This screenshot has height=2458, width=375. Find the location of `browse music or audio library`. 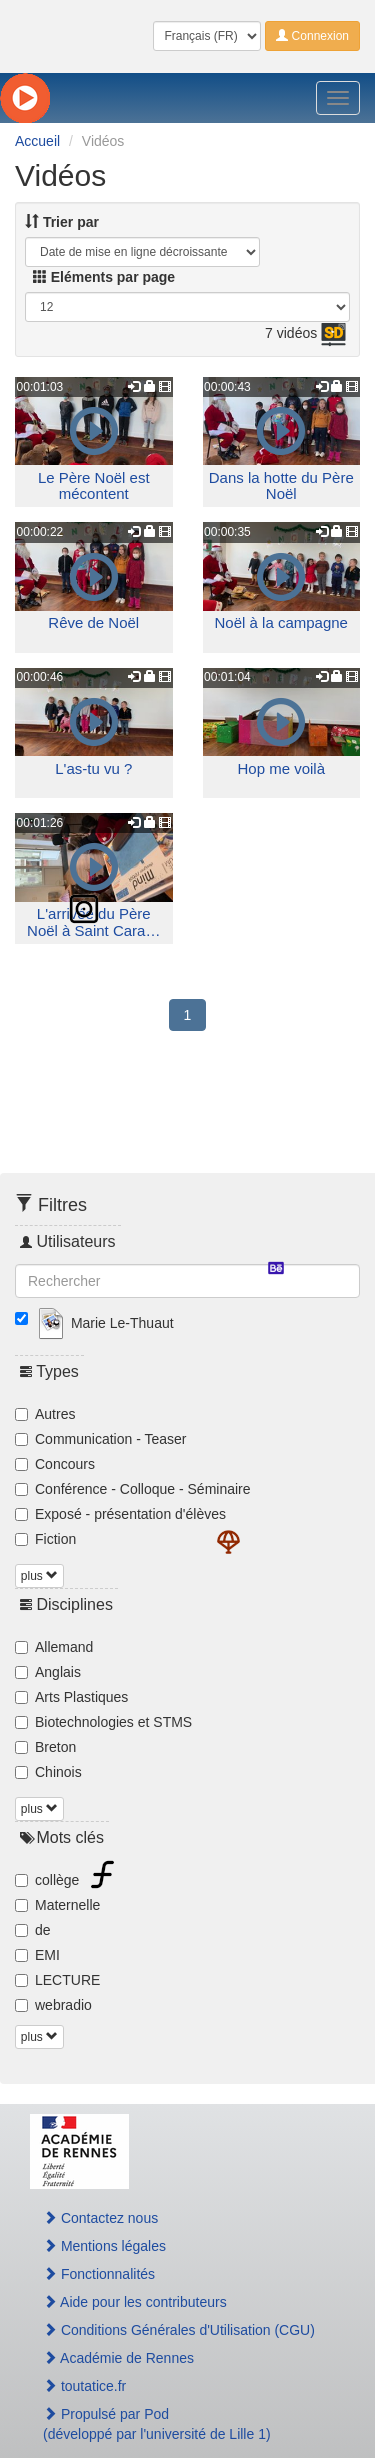

browse music or audio library is located at coordinates (84, 909).